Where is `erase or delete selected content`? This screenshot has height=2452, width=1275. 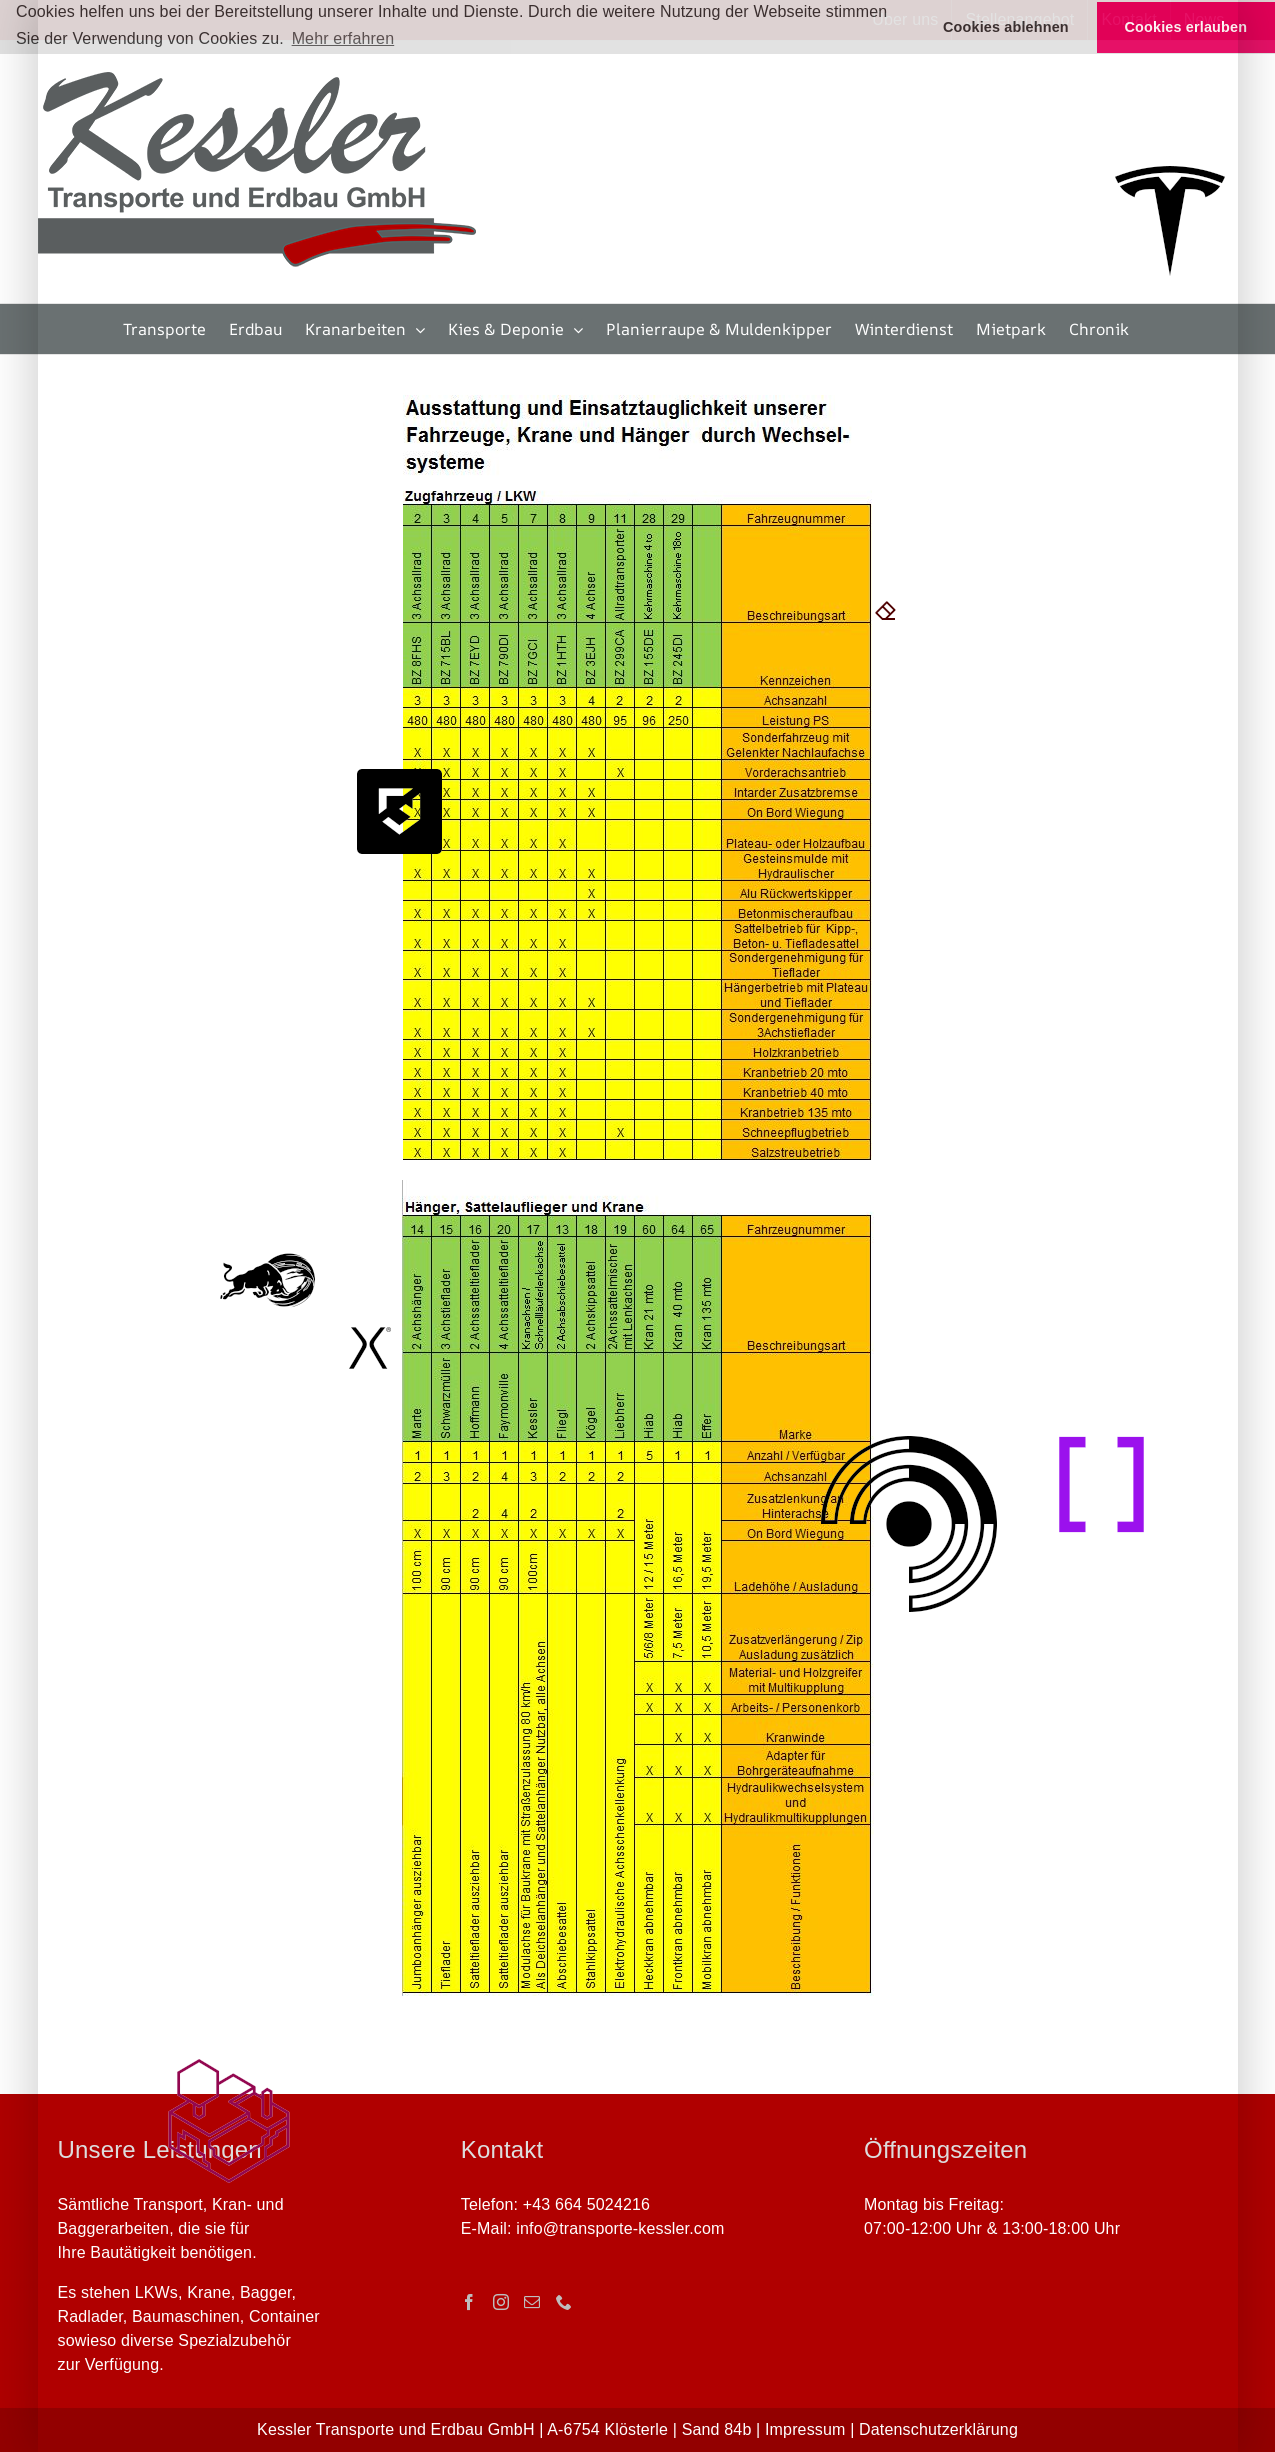
erase or delete selected content is located at coordinates (886, 611).